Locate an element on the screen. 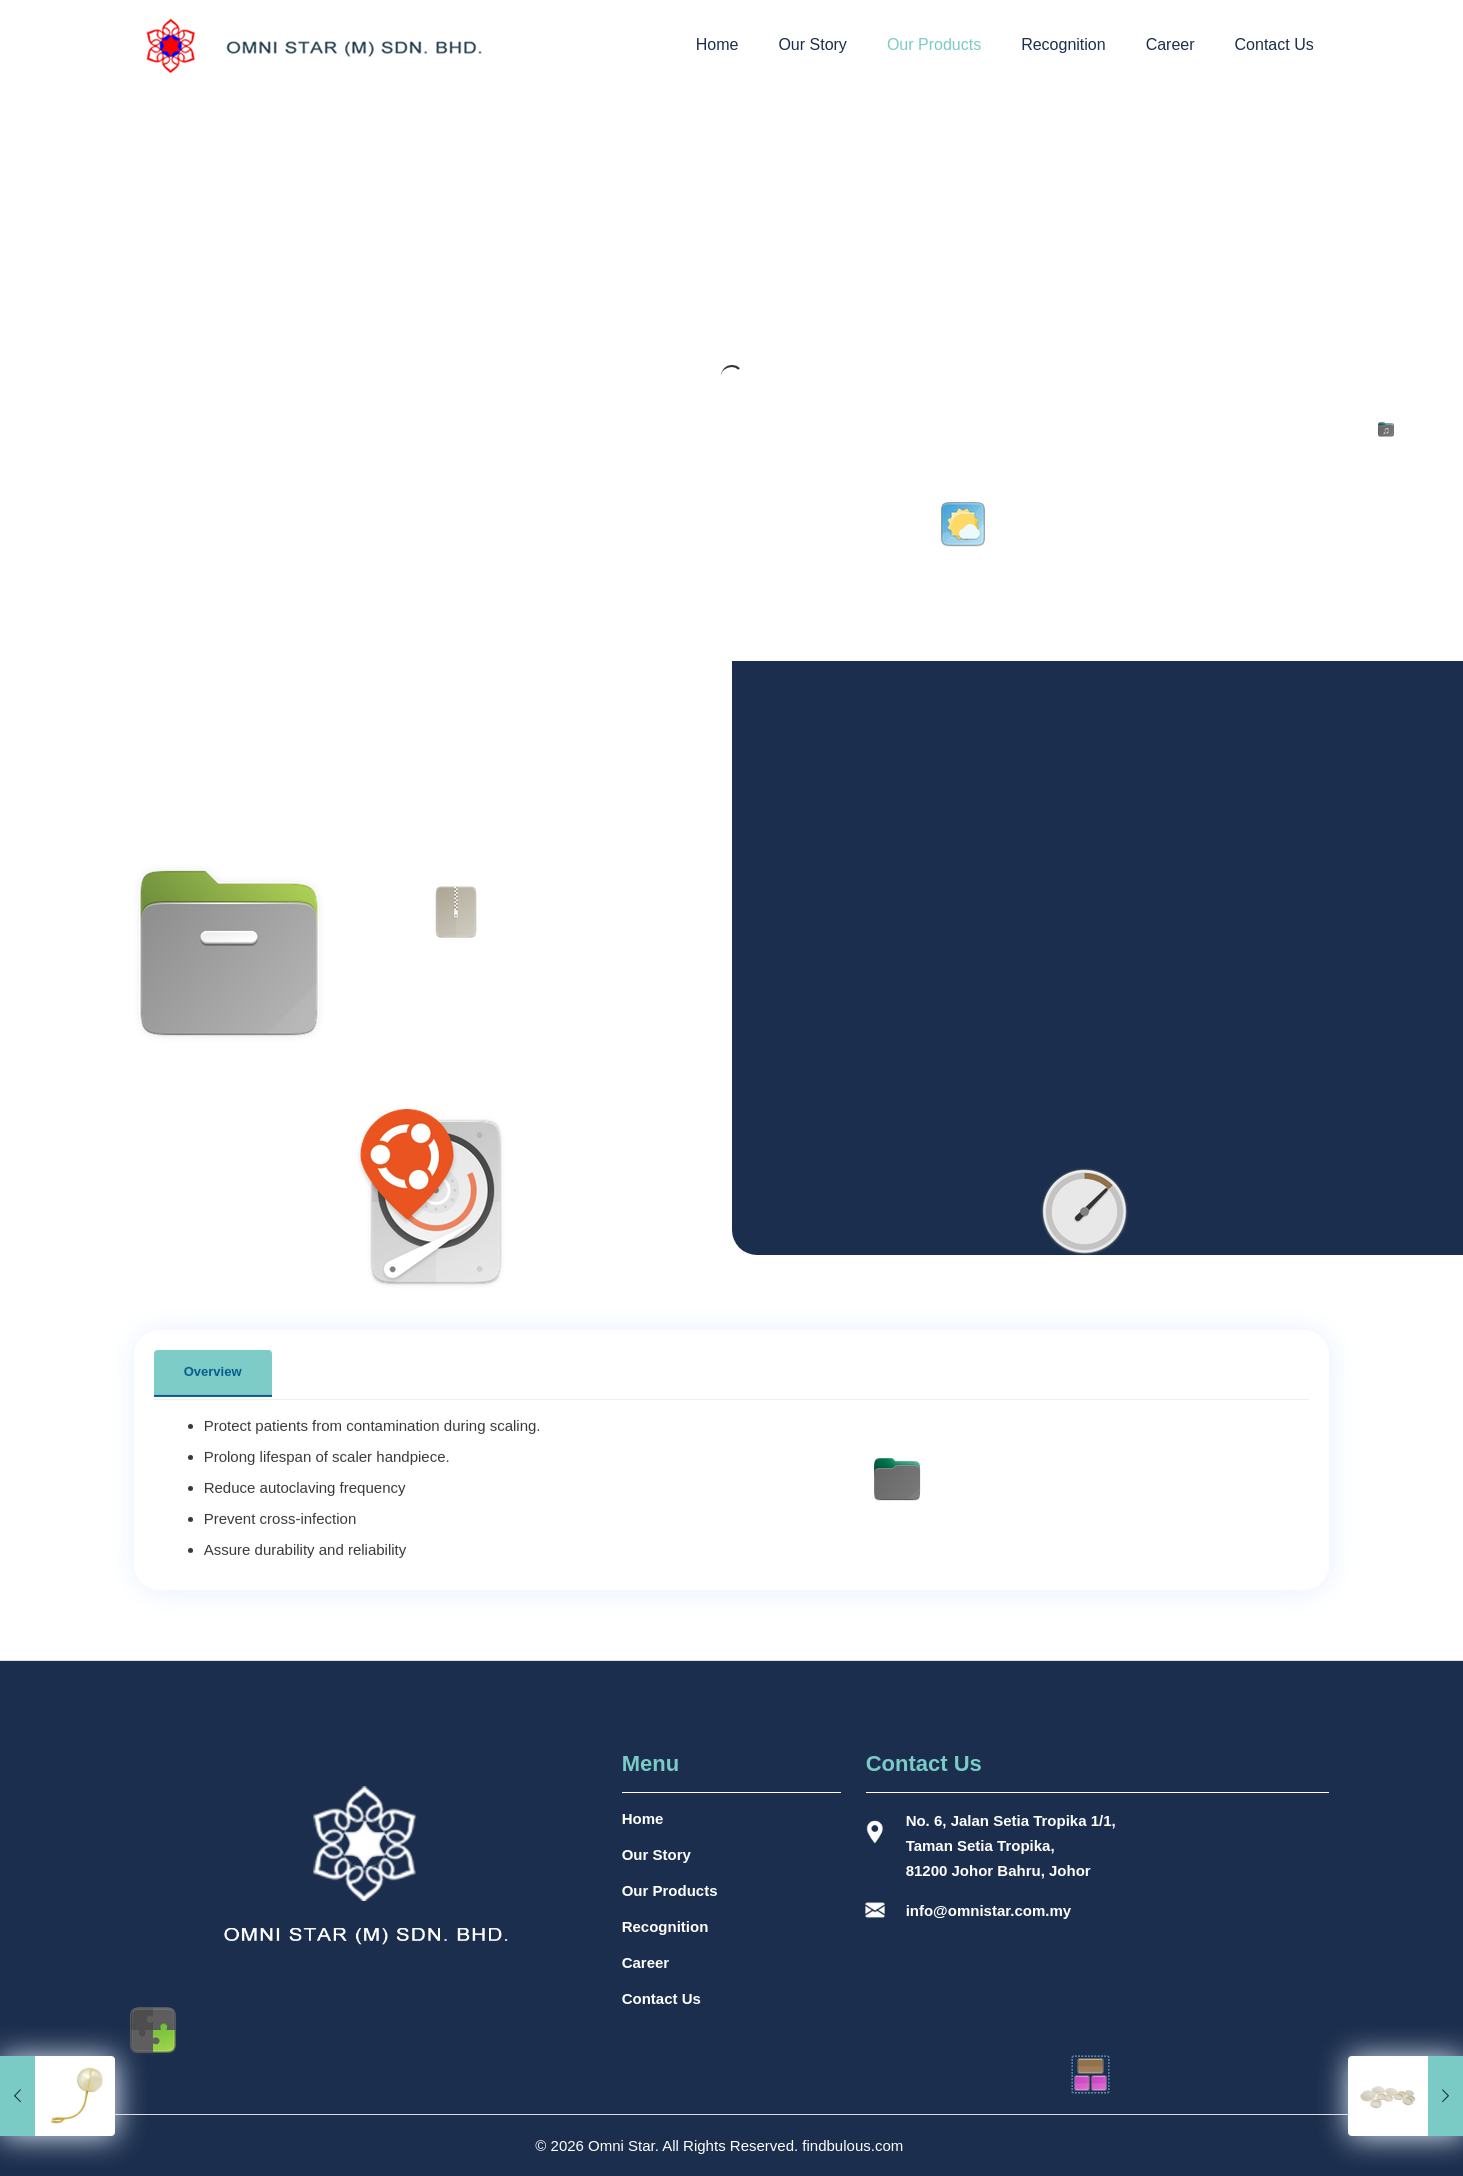  open the file manager application is located at coordinates (229, 953).